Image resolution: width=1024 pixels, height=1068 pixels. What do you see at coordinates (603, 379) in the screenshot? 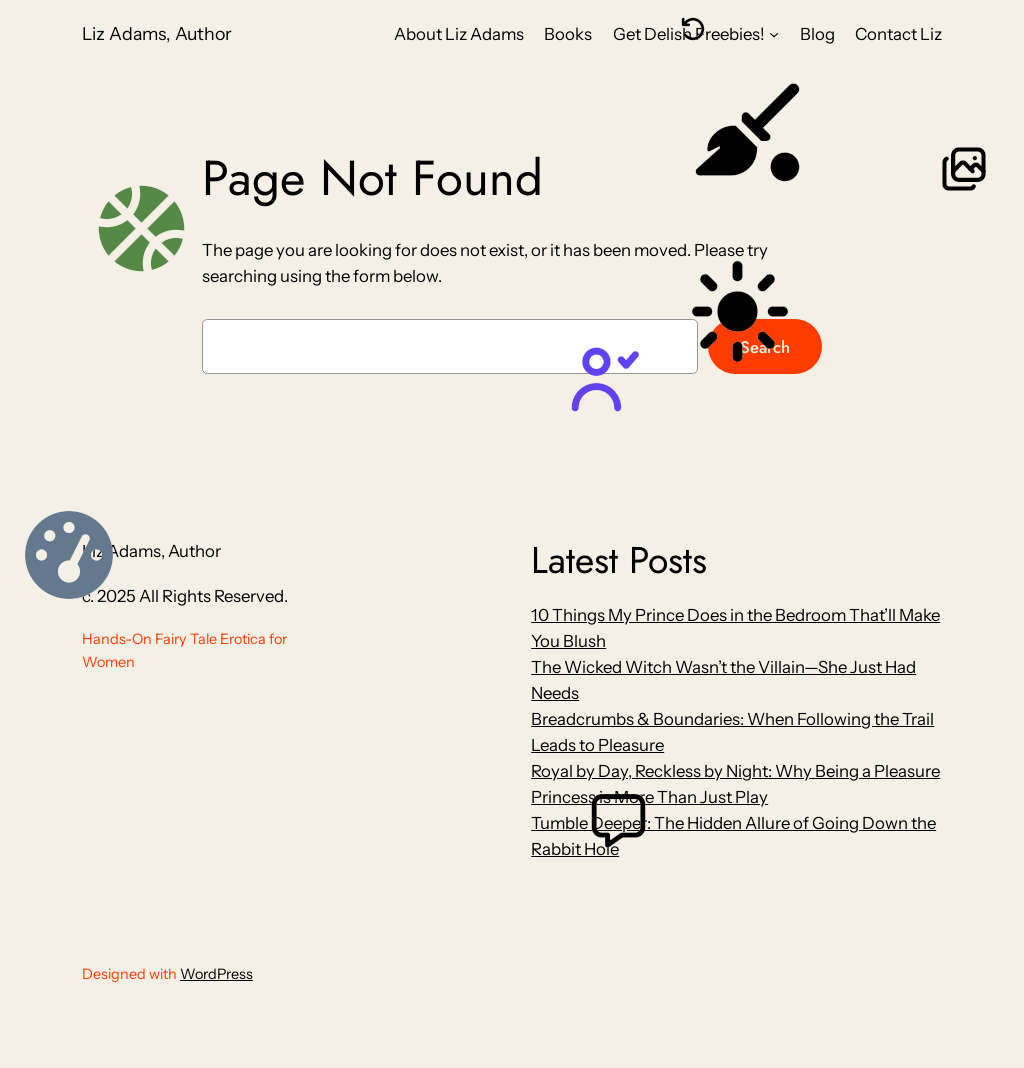
I see `user verification complete` at bounding box center [603, 379].